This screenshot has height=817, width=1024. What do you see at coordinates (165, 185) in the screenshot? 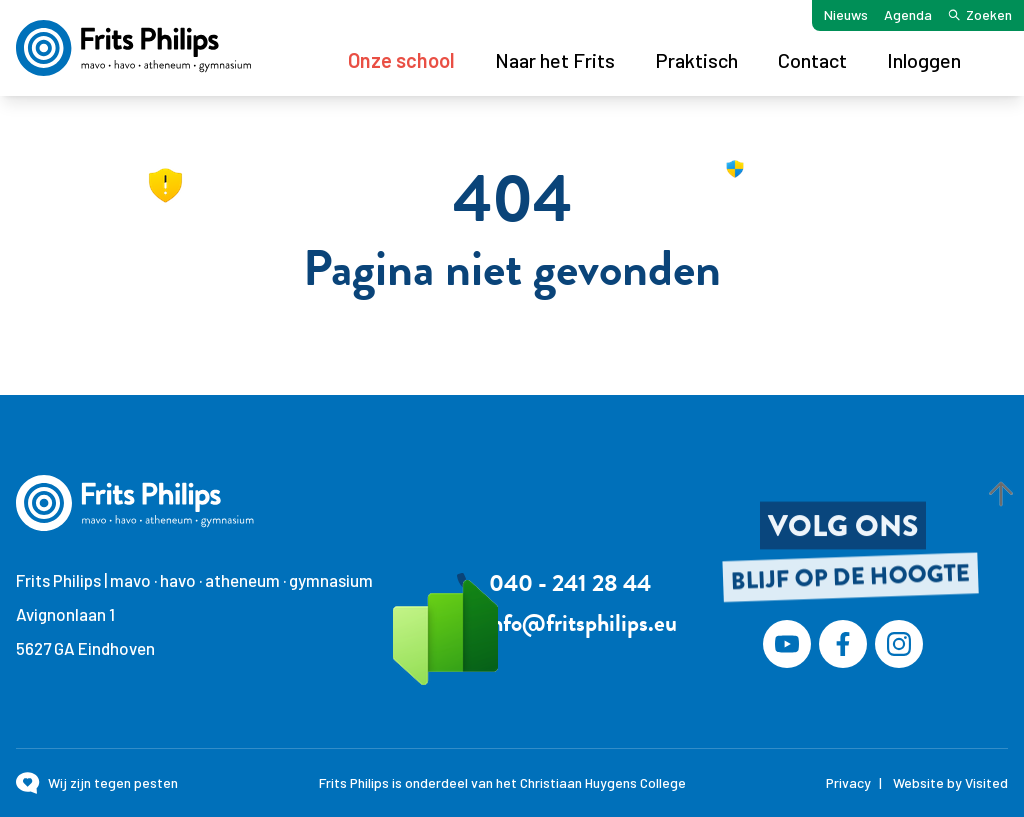
I see `indicates a security warning or alert` at bounding box center [165, 185].